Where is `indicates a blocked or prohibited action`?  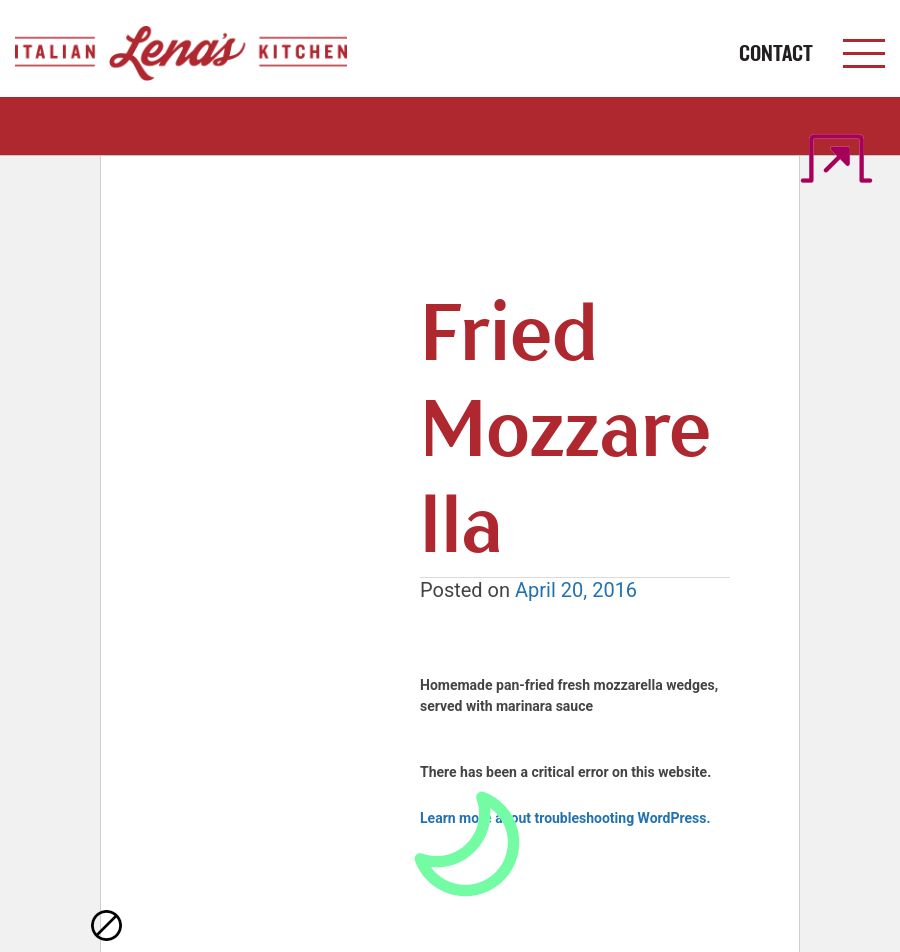 indicates a blocked or prohibited action is located at coordinates (106, 925).